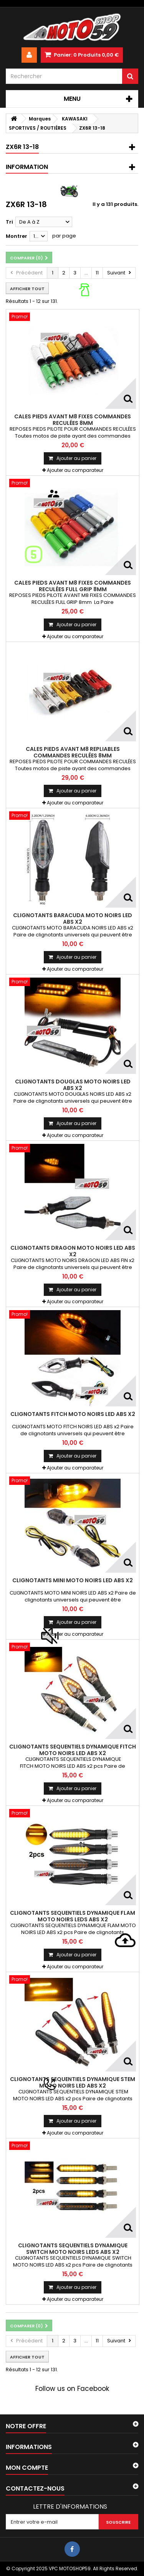 The width and height of the screenshot is (144, 2576). I want to click on manage team members or user accounts, so click(53, 493).